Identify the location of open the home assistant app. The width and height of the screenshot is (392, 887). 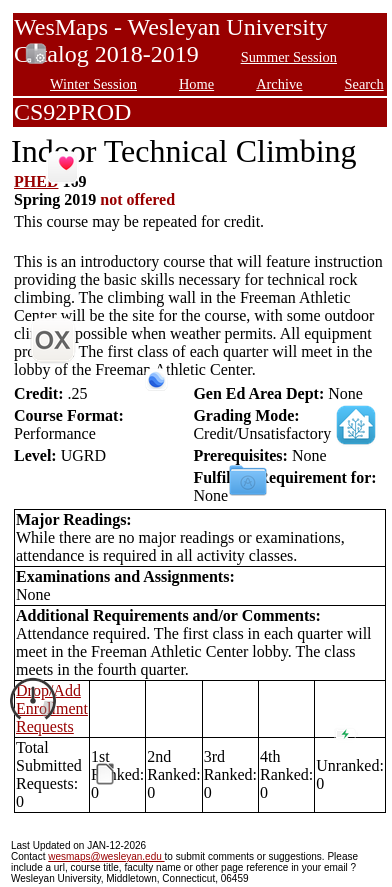
(356, 425).